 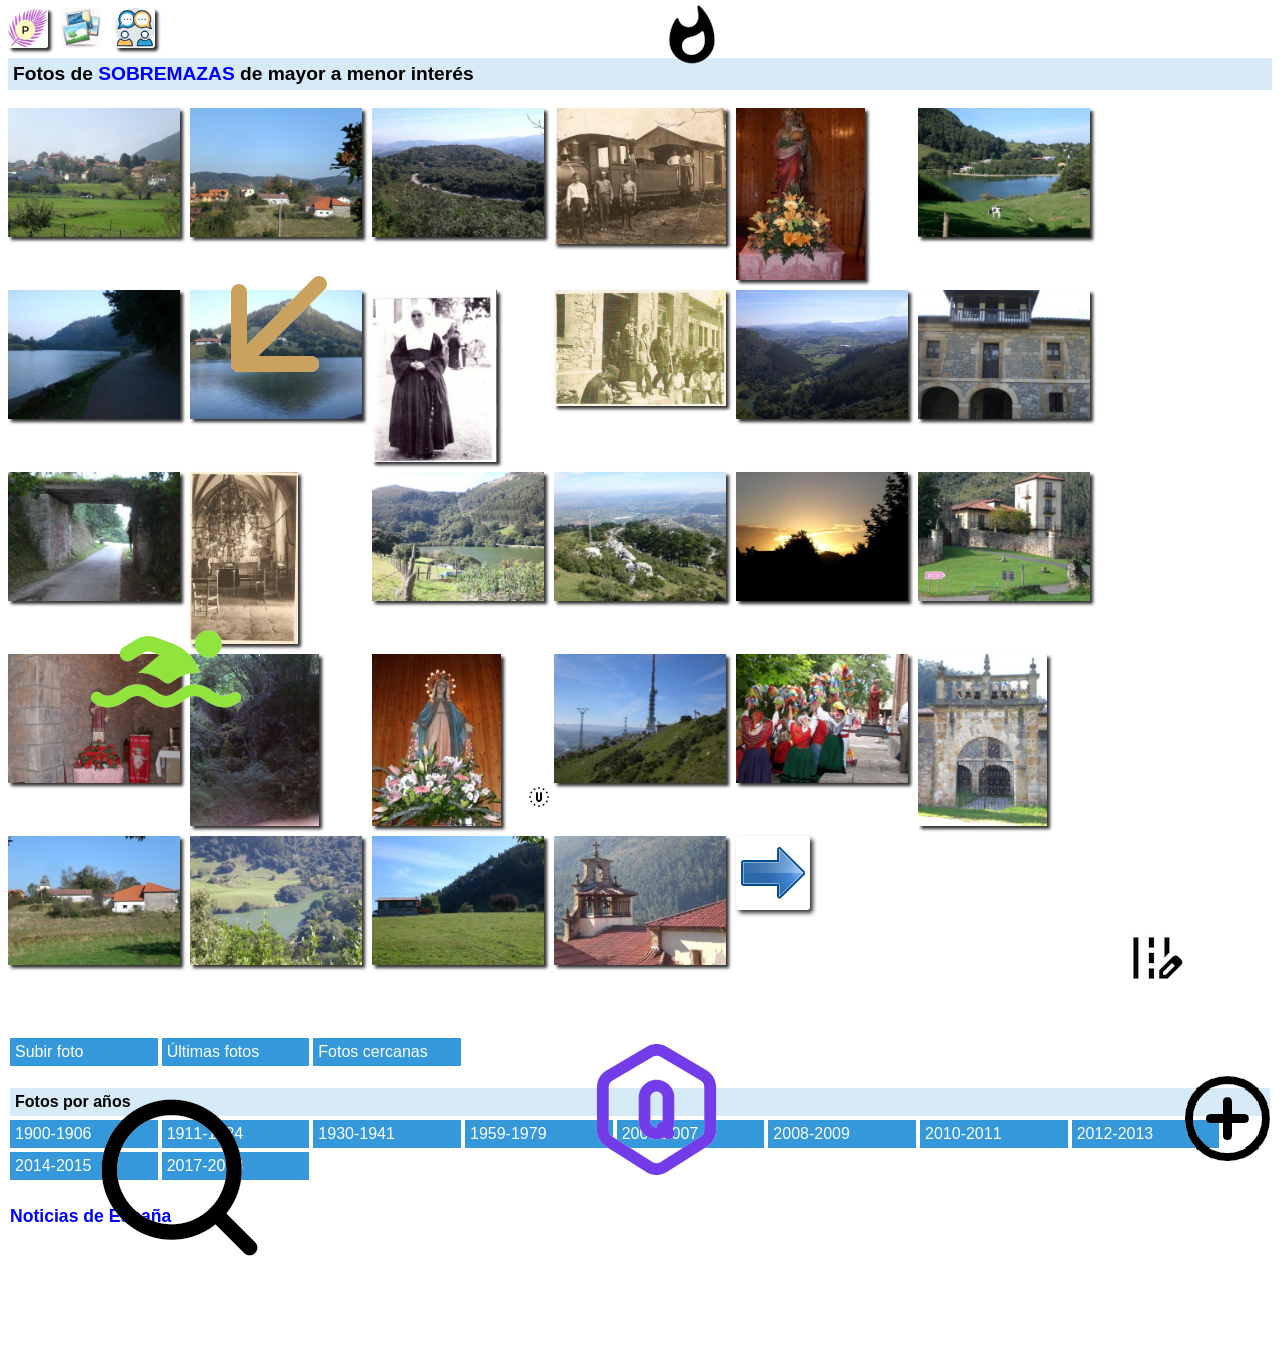 I want to click on edit road or route details, so click(x=1154, y=958).